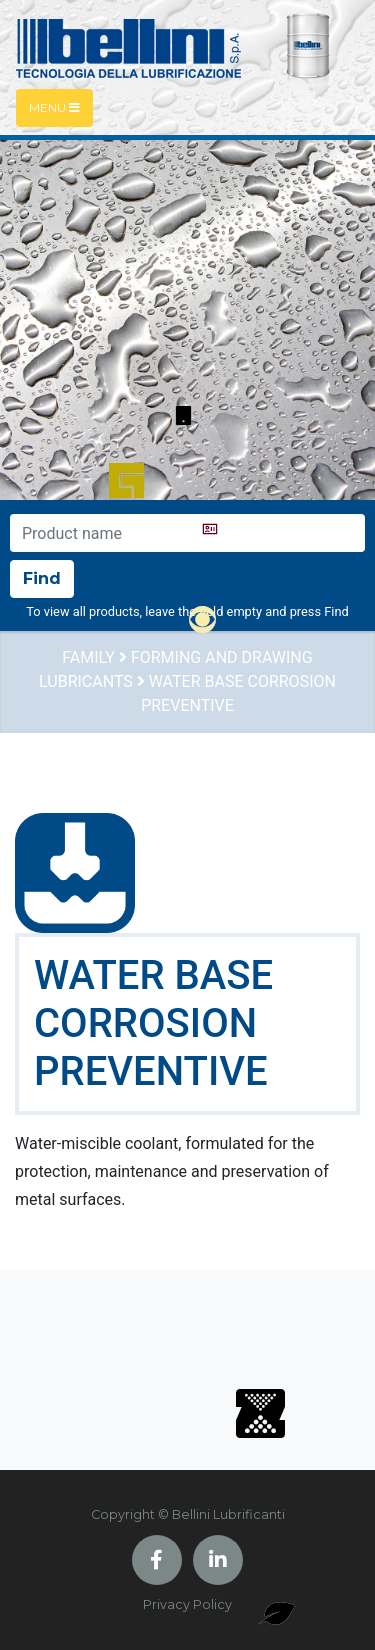 Image resolution: width=375 pixels, height=1650 pixels. What do you see at coordinates (210, 529) in the screenshot?
I see `pending pass or credential awaiting approval` at bounding box center [210, 529].